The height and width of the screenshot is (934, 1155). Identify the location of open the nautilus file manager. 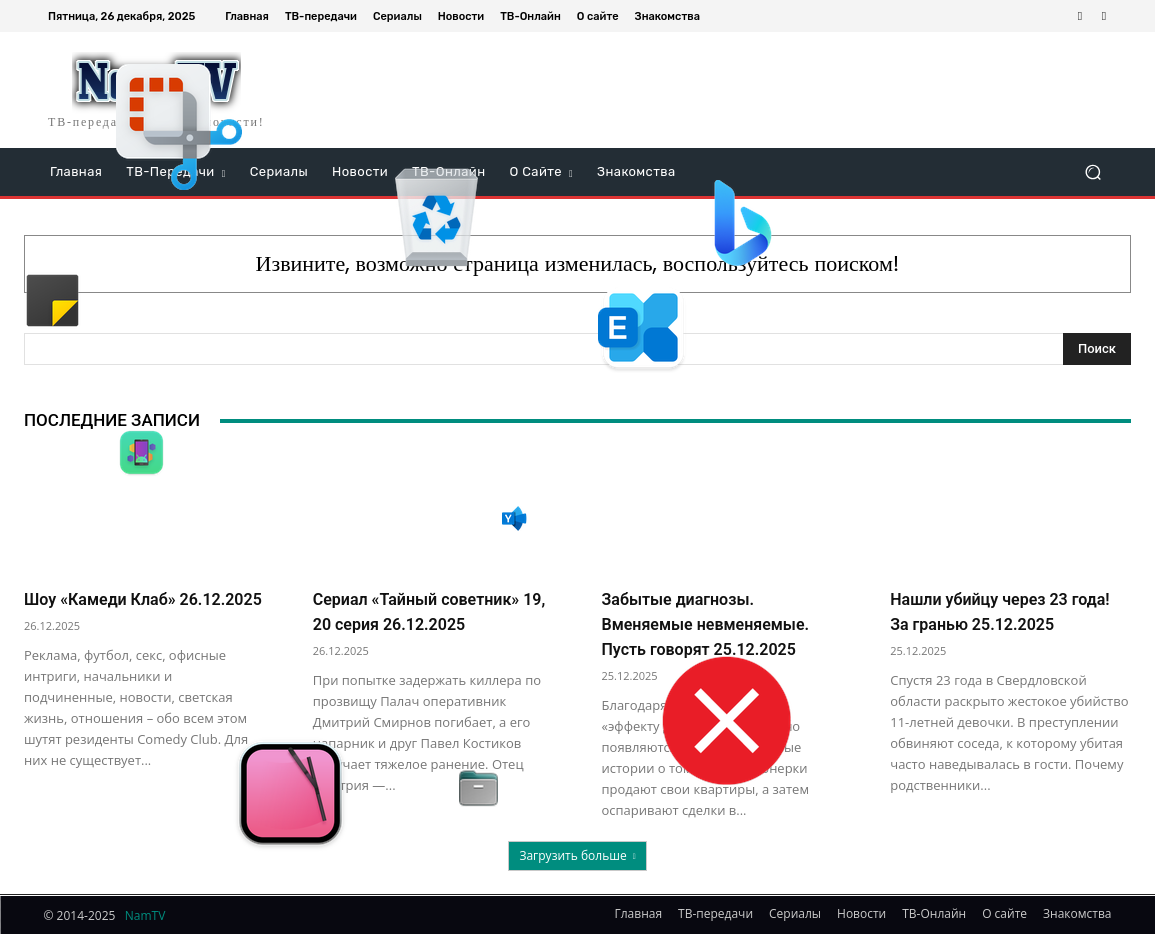
(478, 787).